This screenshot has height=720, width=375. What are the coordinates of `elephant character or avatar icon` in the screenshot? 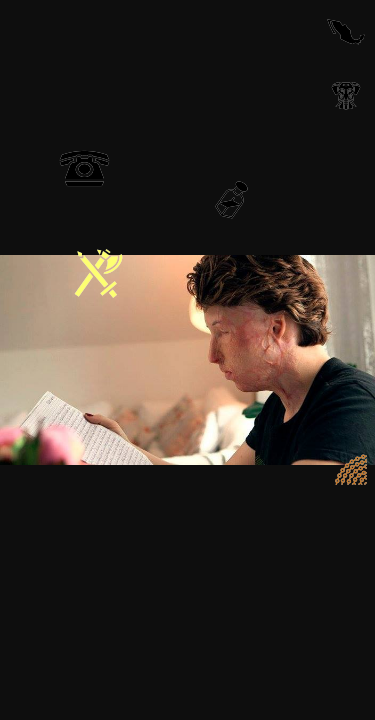 It's located at (346, 96).